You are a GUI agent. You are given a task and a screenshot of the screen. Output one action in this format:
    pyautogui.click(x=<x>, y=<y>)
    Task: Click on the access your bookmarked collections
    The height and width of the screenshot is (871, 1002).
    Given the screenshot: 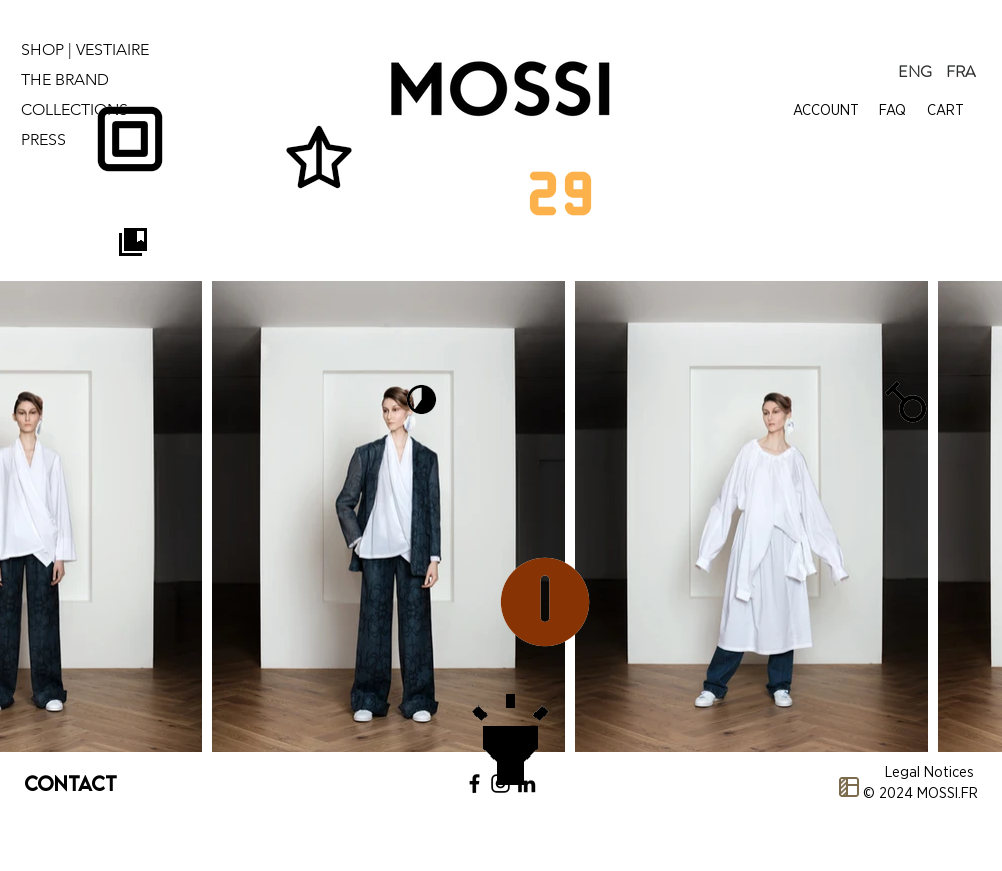 What is the action you would take?
    pyautogui.click(x=133, y=242)
    